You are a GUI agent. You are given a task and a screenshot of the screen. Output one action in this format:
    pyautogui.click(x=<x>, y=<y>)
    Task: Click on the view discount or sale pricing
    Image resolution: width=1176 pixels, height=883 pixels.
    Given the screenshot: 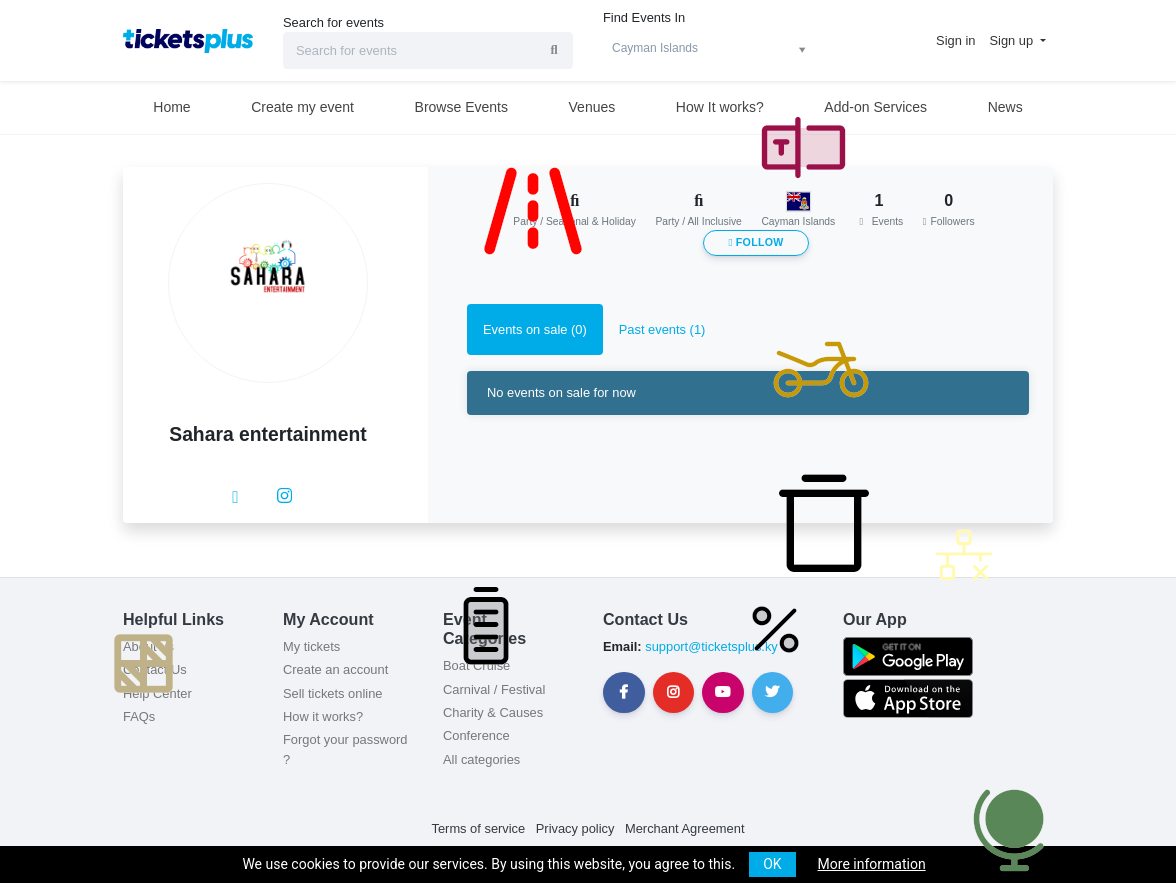 What is the action you would take?
    pyautogui.click(x=775, y=629)
    